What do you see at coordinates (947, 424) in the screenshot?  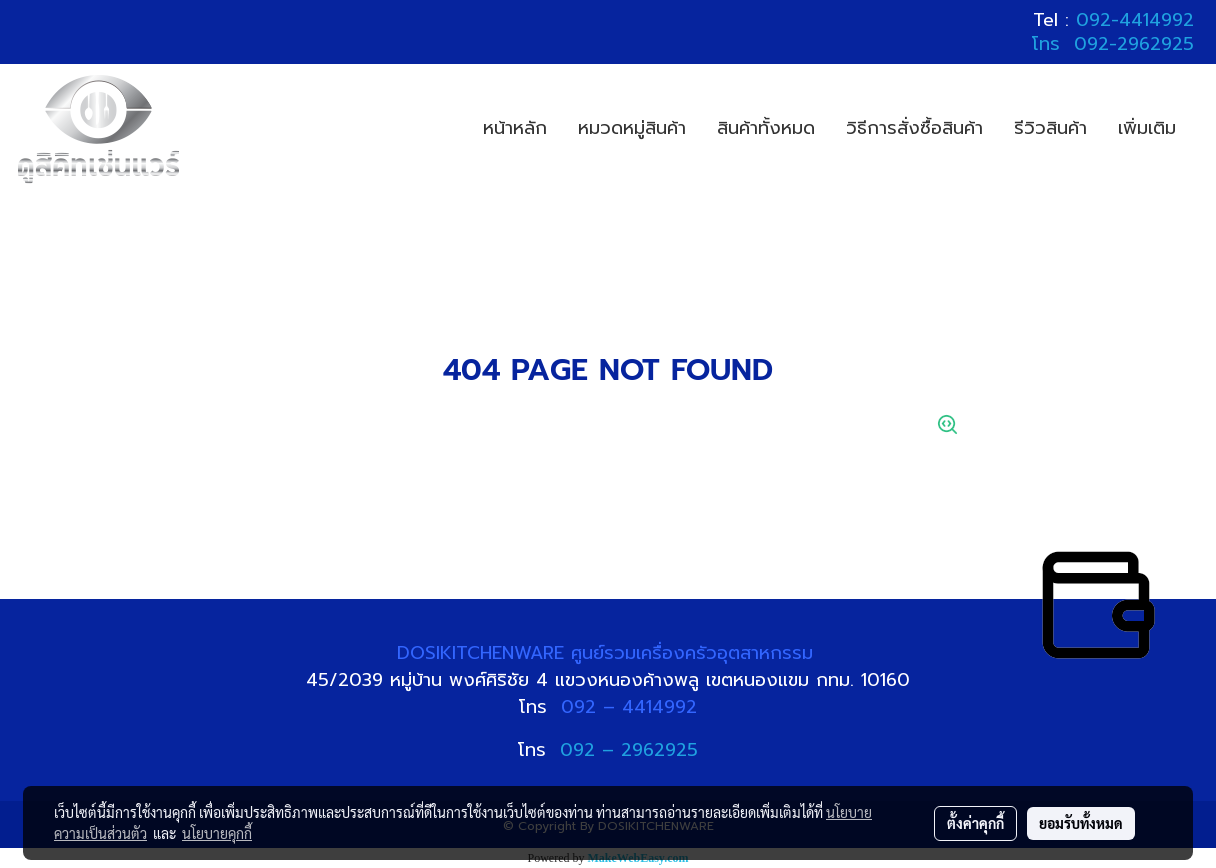 I see `search through code or source files` at bounding box center [947, 424].